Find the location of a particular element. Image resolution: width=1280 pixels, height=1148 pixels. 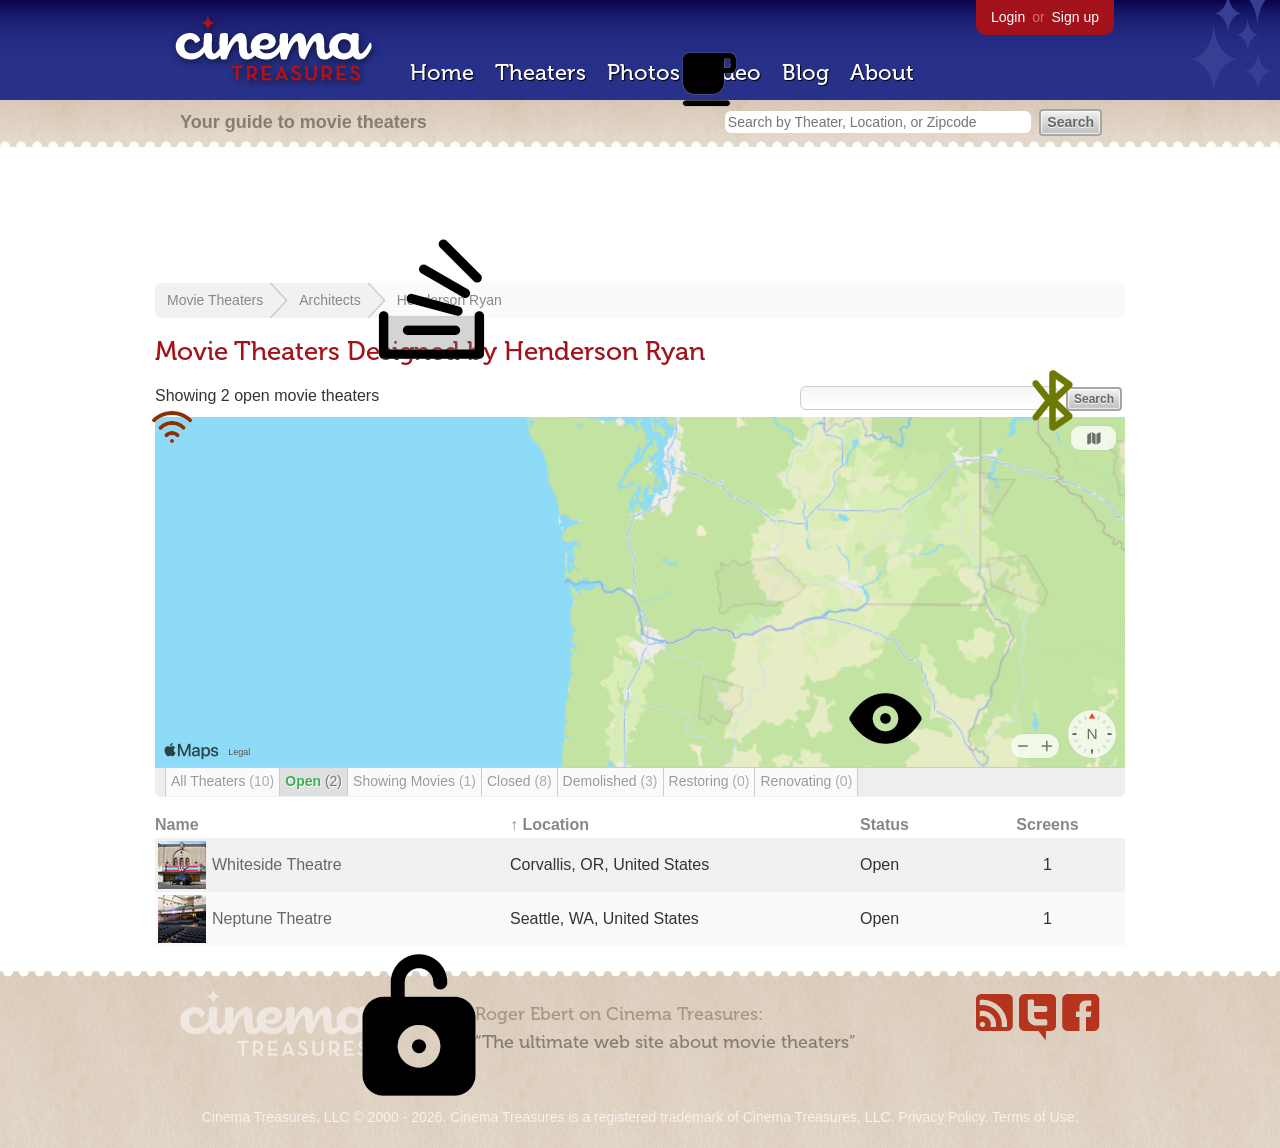

link to stack overflow developer community is located at coordinates (431, 301).